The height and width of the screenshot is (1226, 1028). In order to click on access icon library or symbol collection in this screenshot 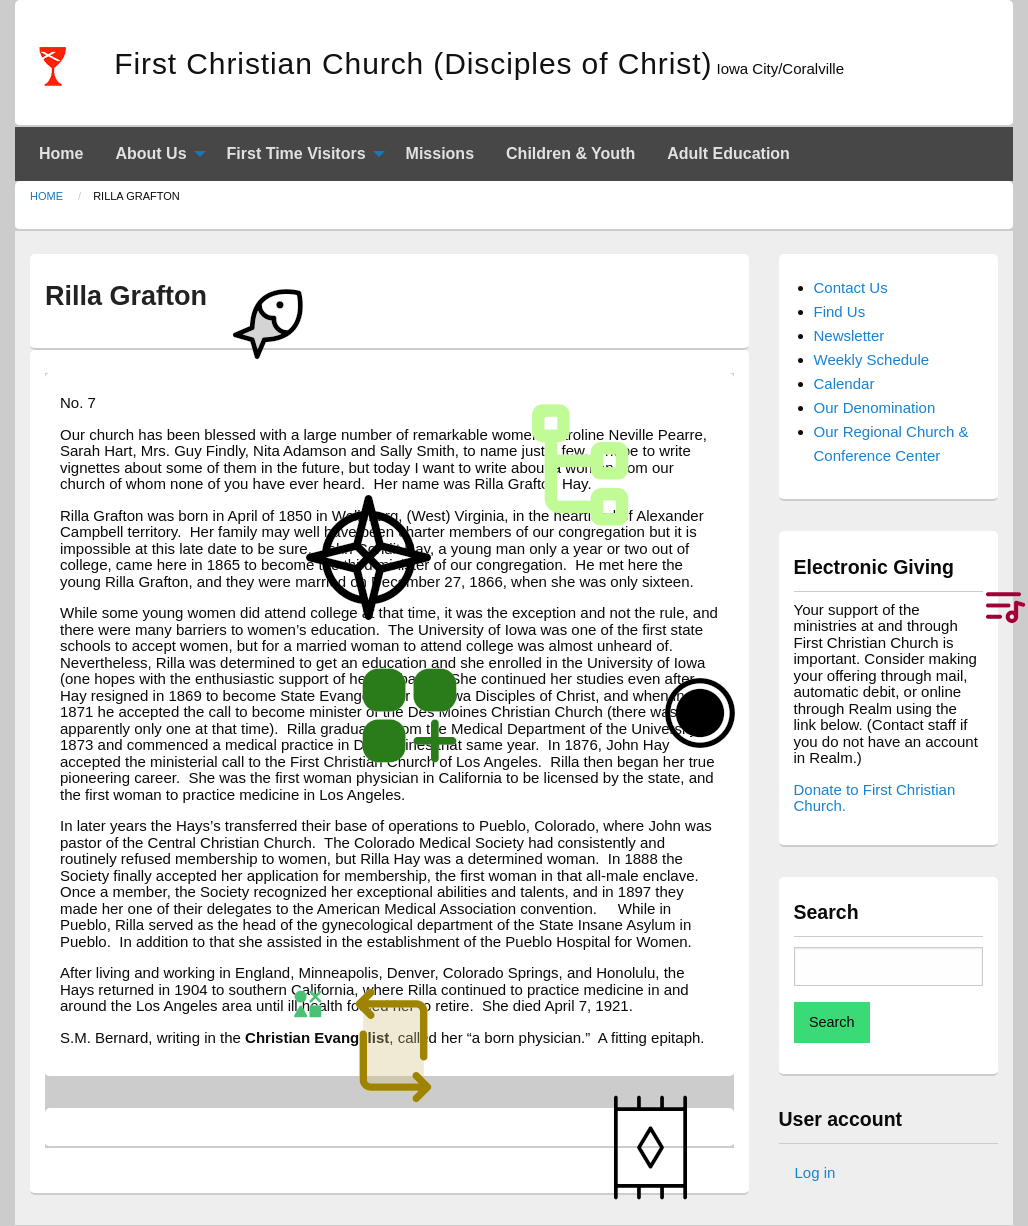, I will do `click(308, 1004)`.